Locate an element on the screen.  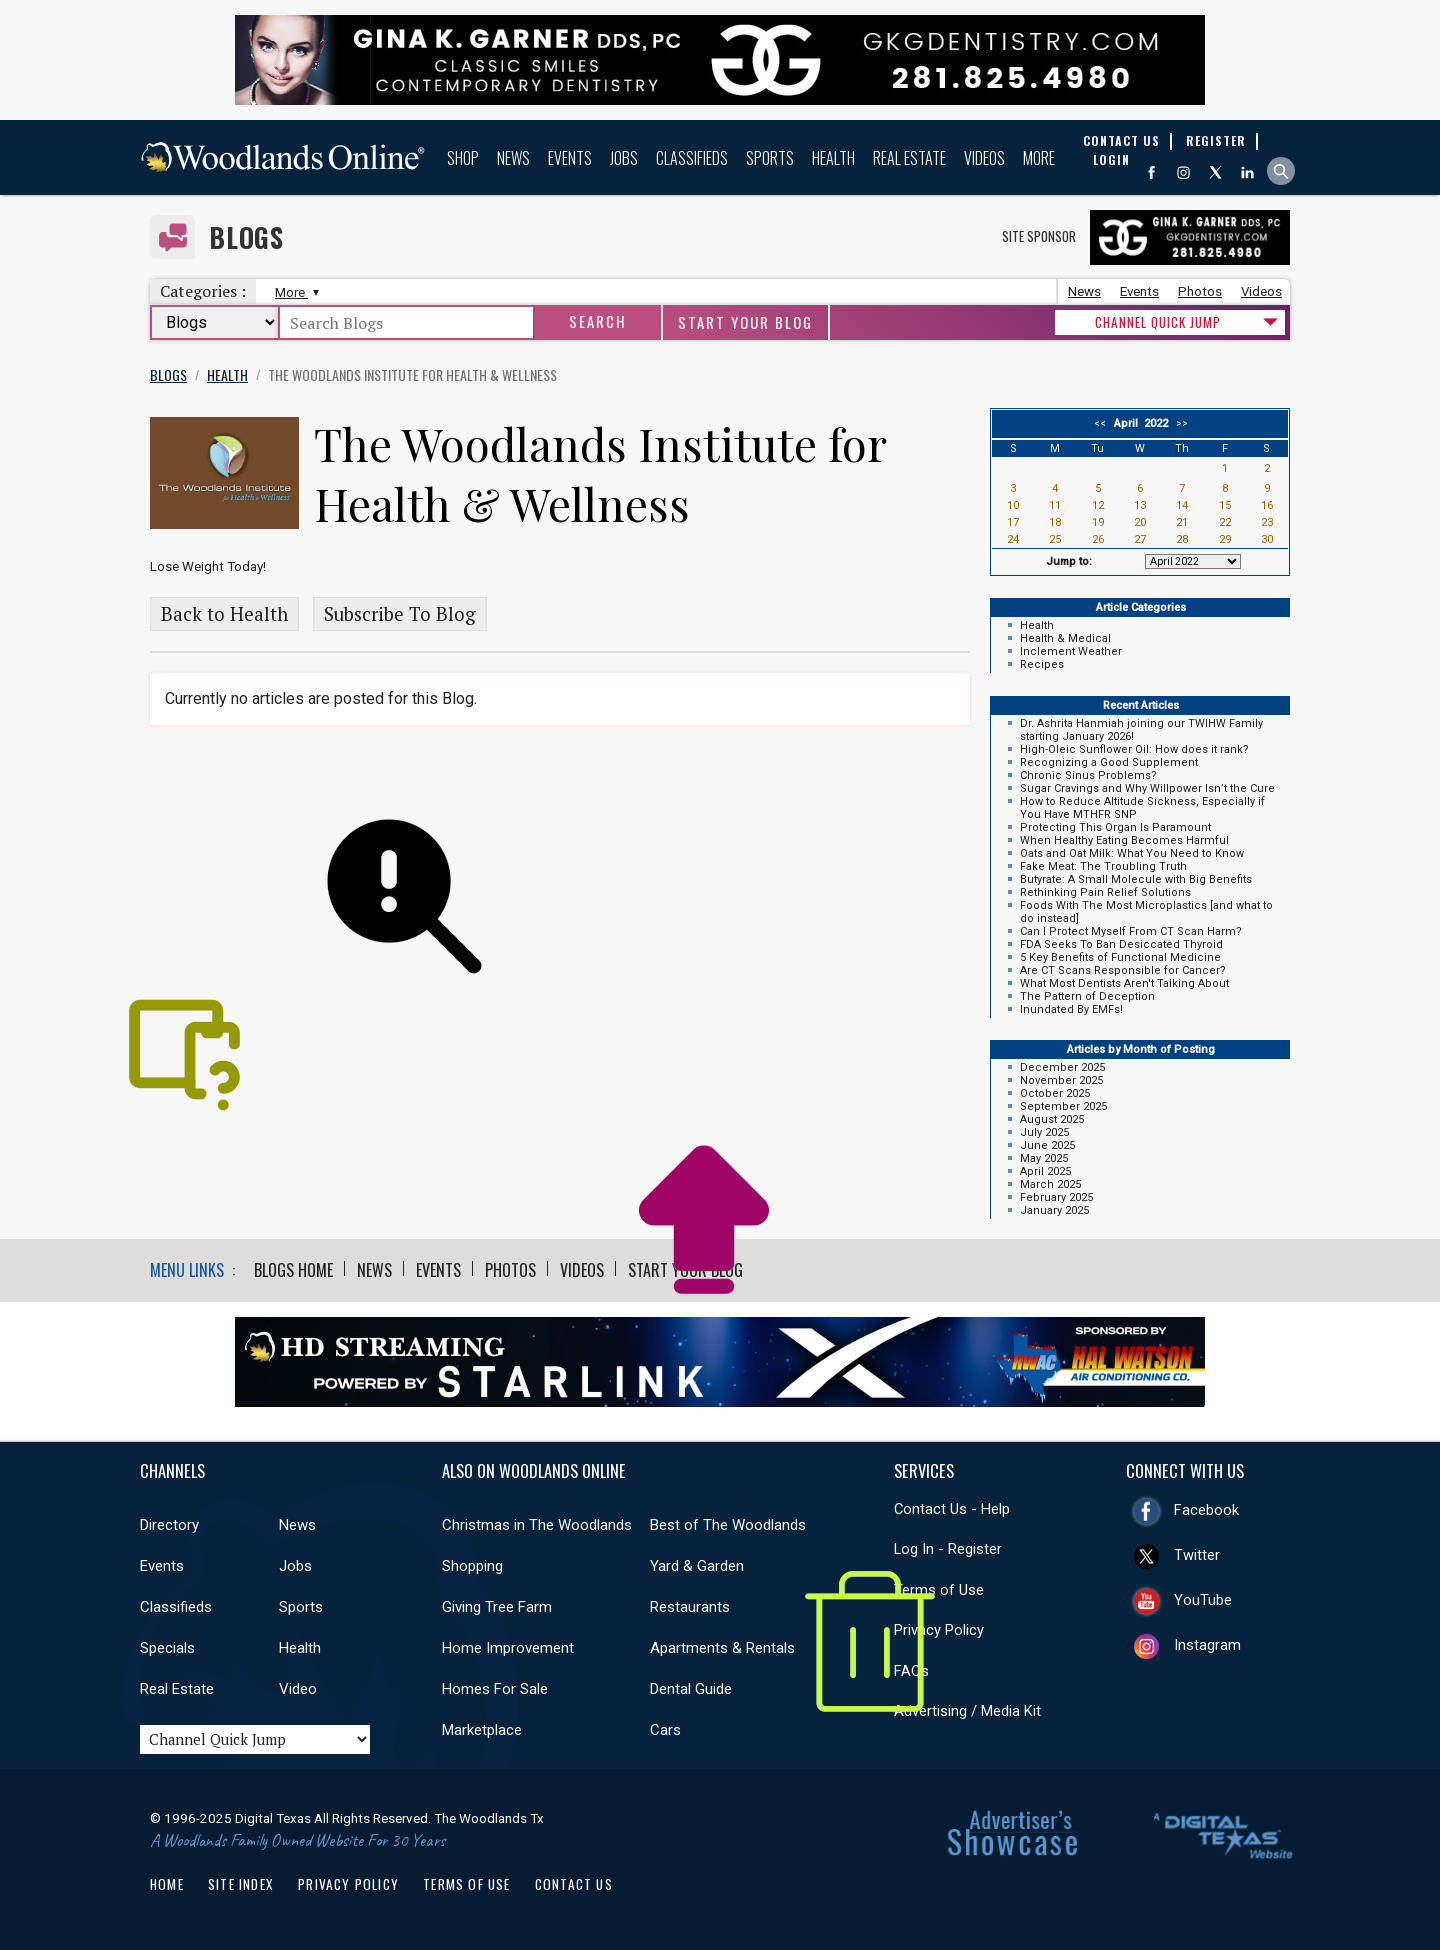
search error or warning is located at coordinates (404, 896).